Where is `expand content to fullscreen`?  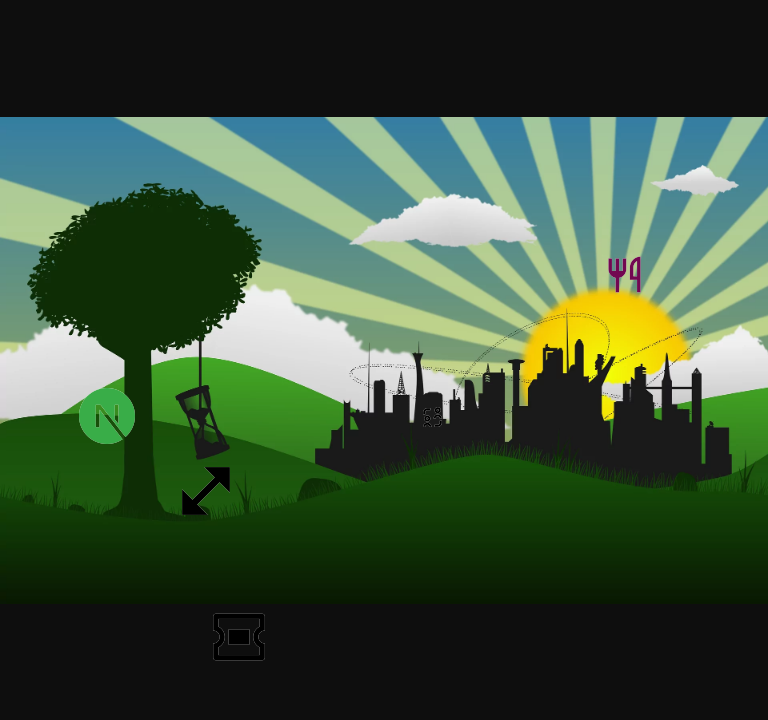 expand content to fullscreen is located at coordinates (206, 491).